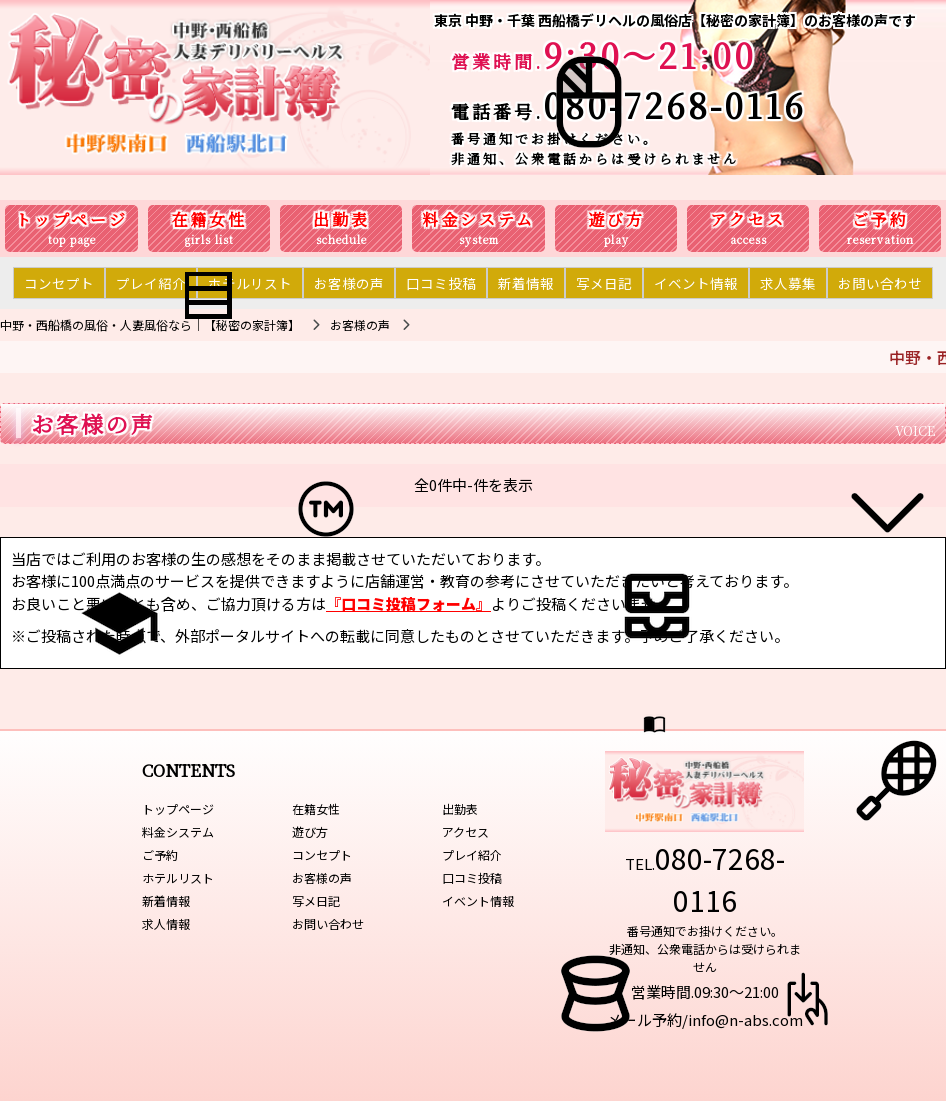  Describe the element at coordinates (595, 993) in the screenshot. I see `diabolo toy or juggling equipment icon` at that location.